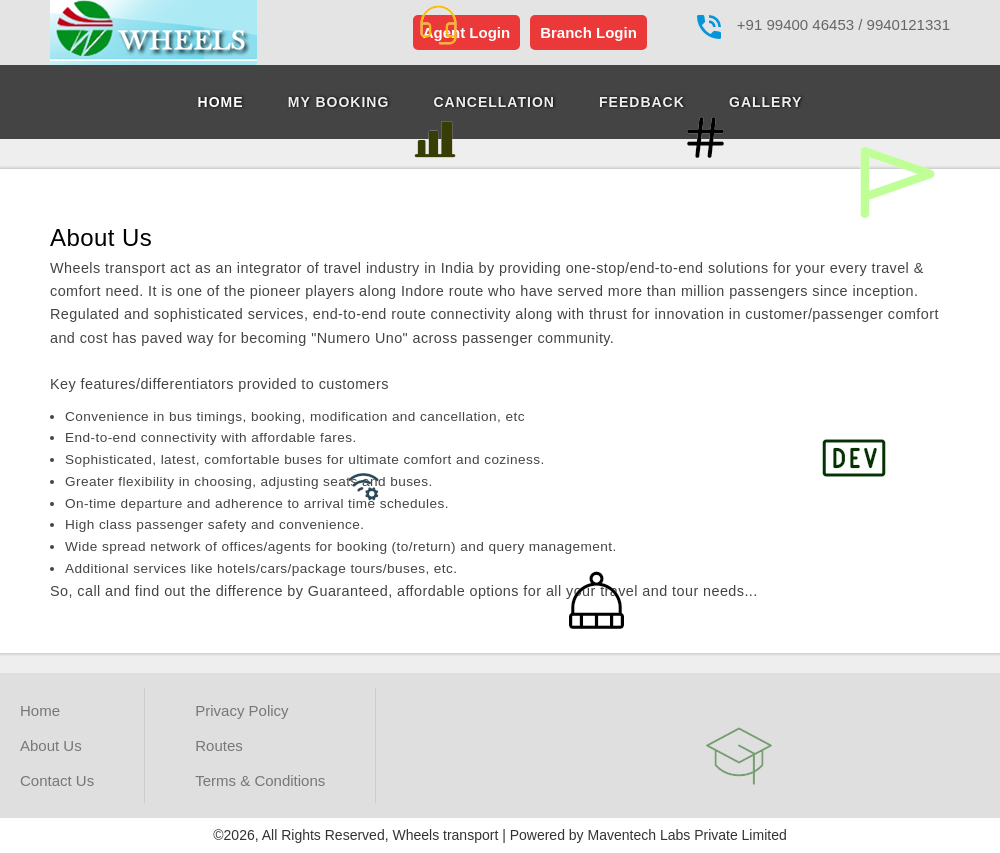 This screenshot has height=853, width=1000. Describe the element at coordinates (854, 458) in the screenshot. I see `visit the DEV Community platform` at that location.